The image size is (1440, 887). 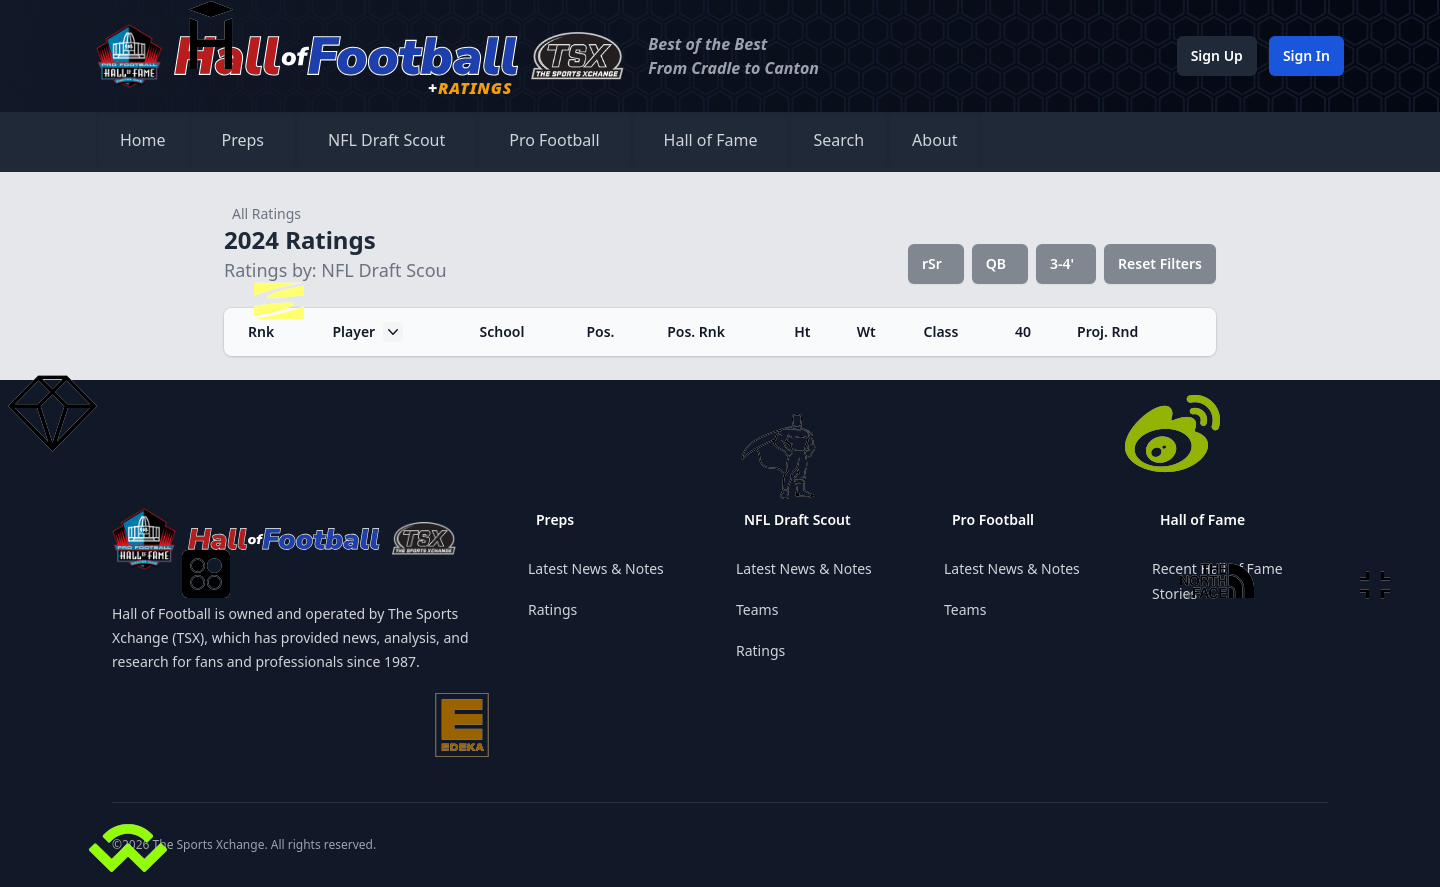 What do you see at coordinates (128, 848) in the screenshot?
I see `connect your crypto wallet via WalletConnect` at bounding box center [128, 848].